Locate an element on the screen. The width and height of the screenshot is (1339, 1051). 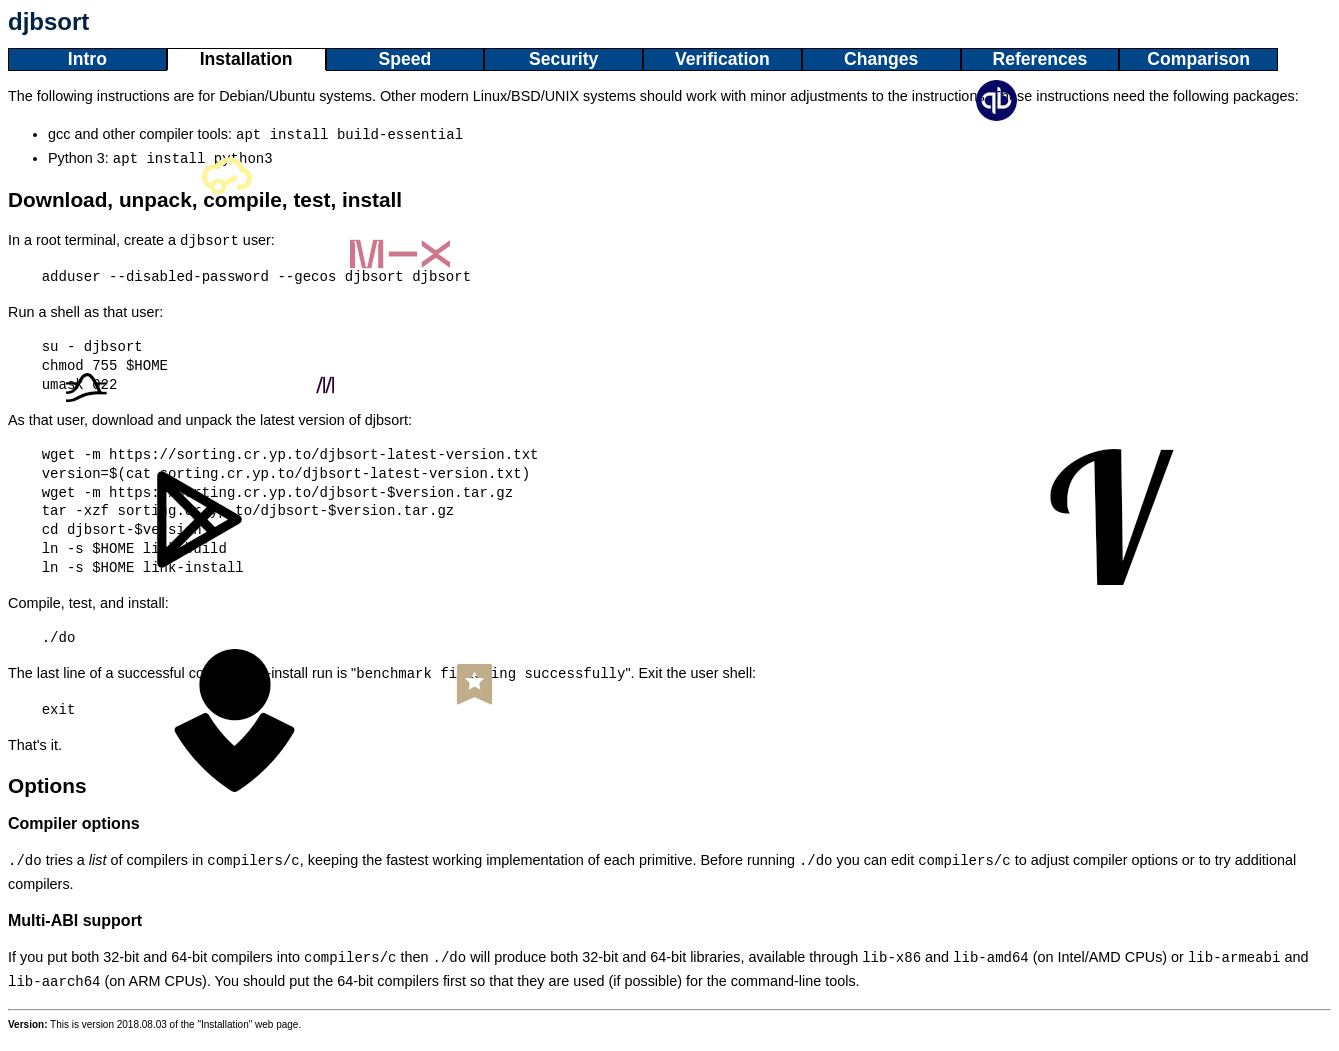
apache pulsar logo is located at coordinates (86, 387).